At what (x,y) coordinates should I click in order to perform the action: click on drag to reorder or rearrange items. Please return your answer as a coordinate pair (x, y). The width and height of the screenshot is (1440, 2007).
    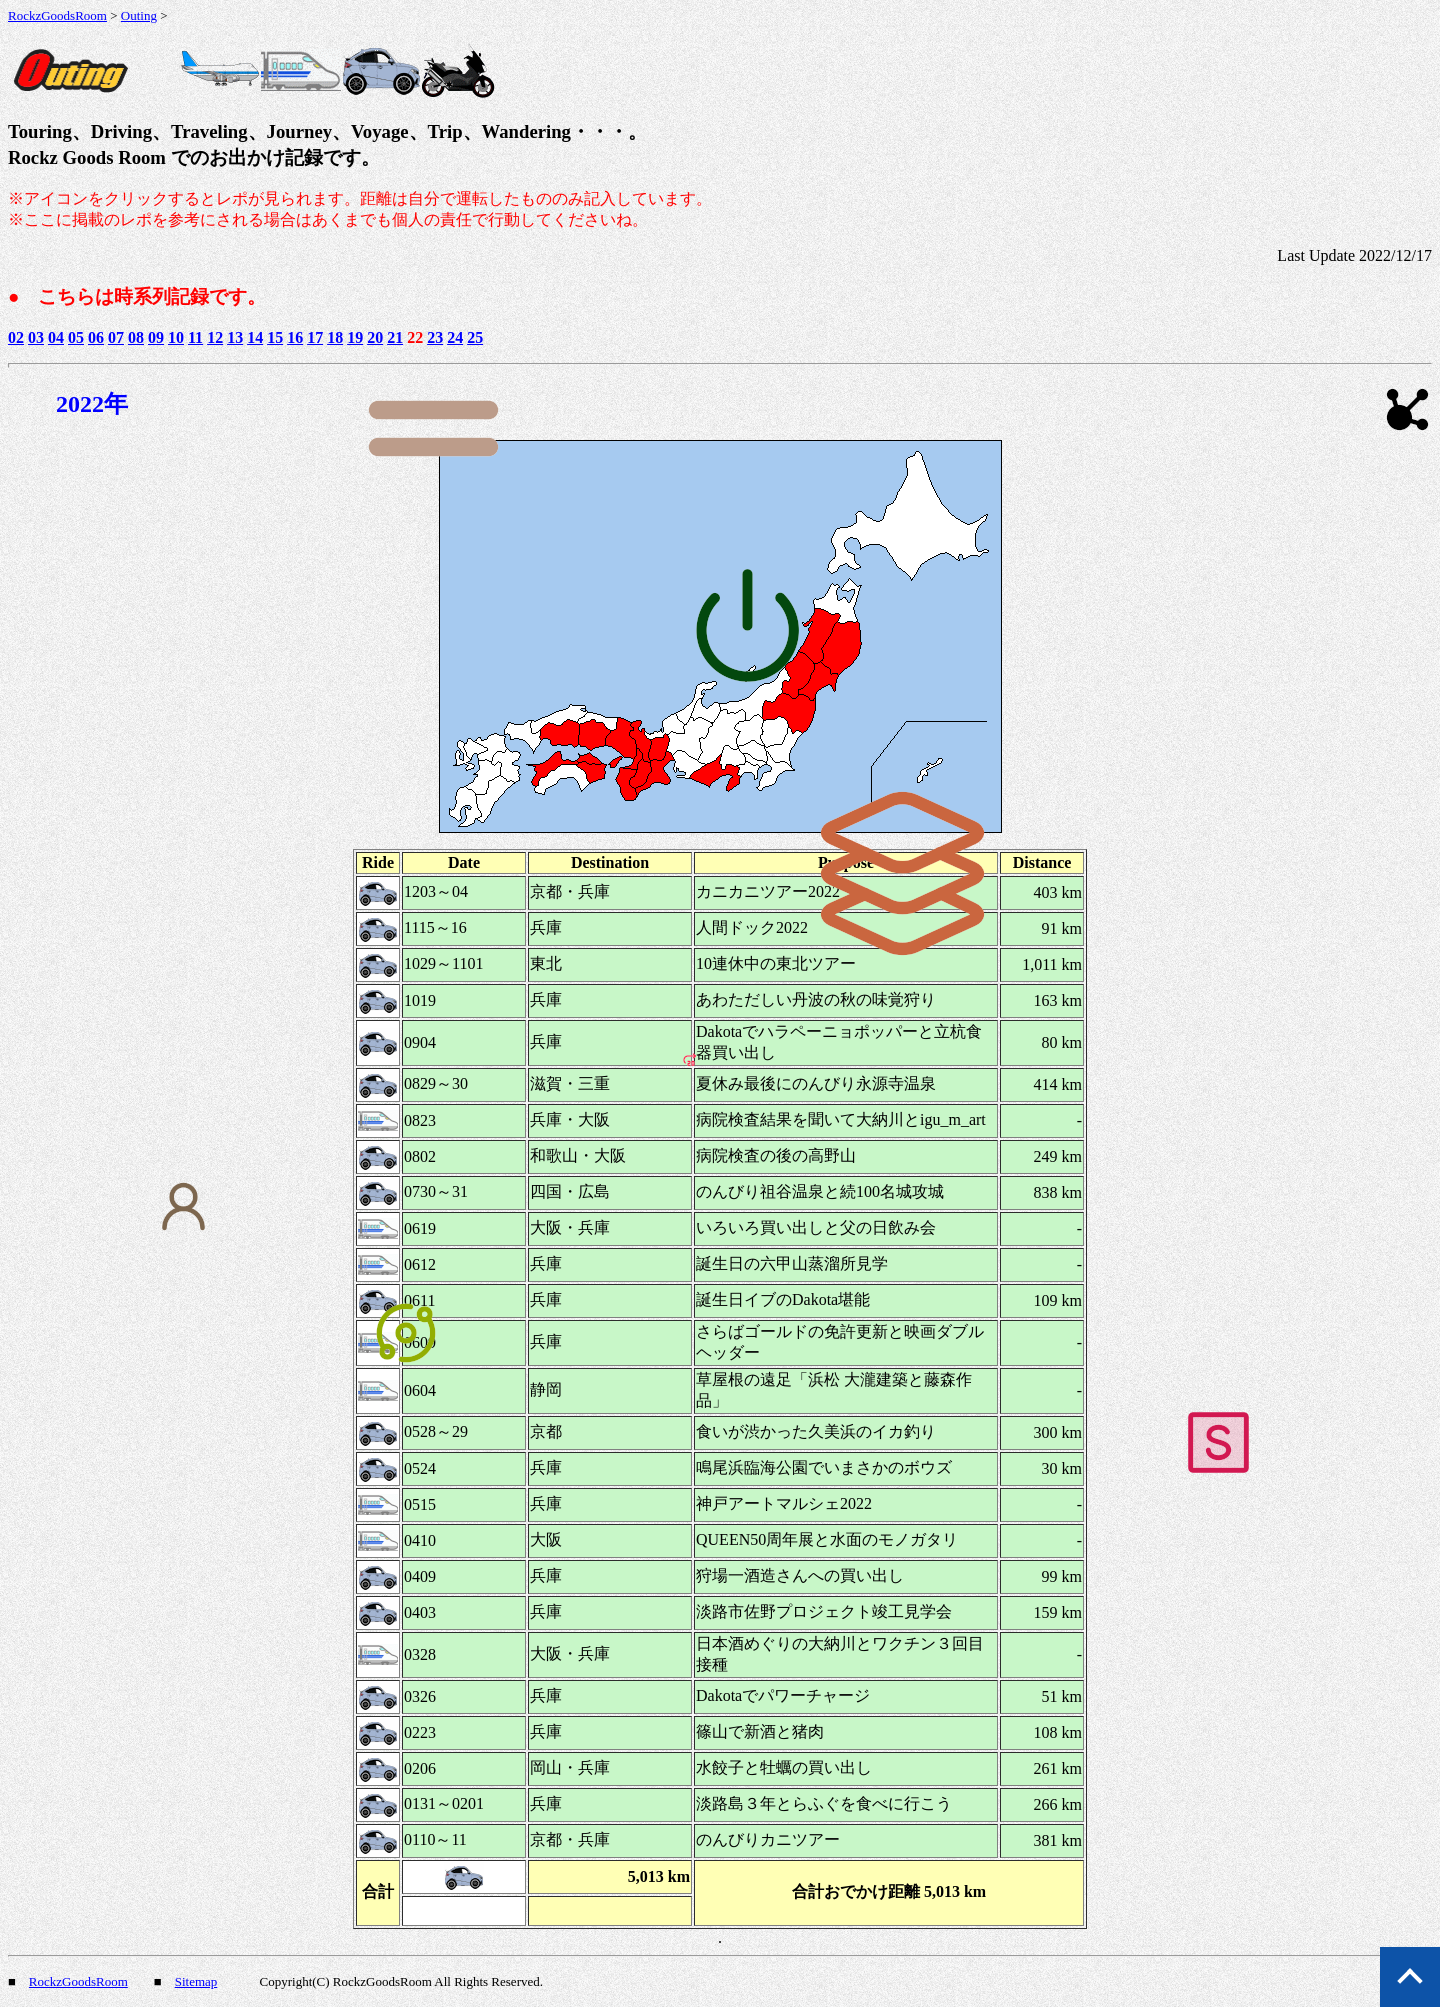
    Looking at the image, I should click on (433, 428).